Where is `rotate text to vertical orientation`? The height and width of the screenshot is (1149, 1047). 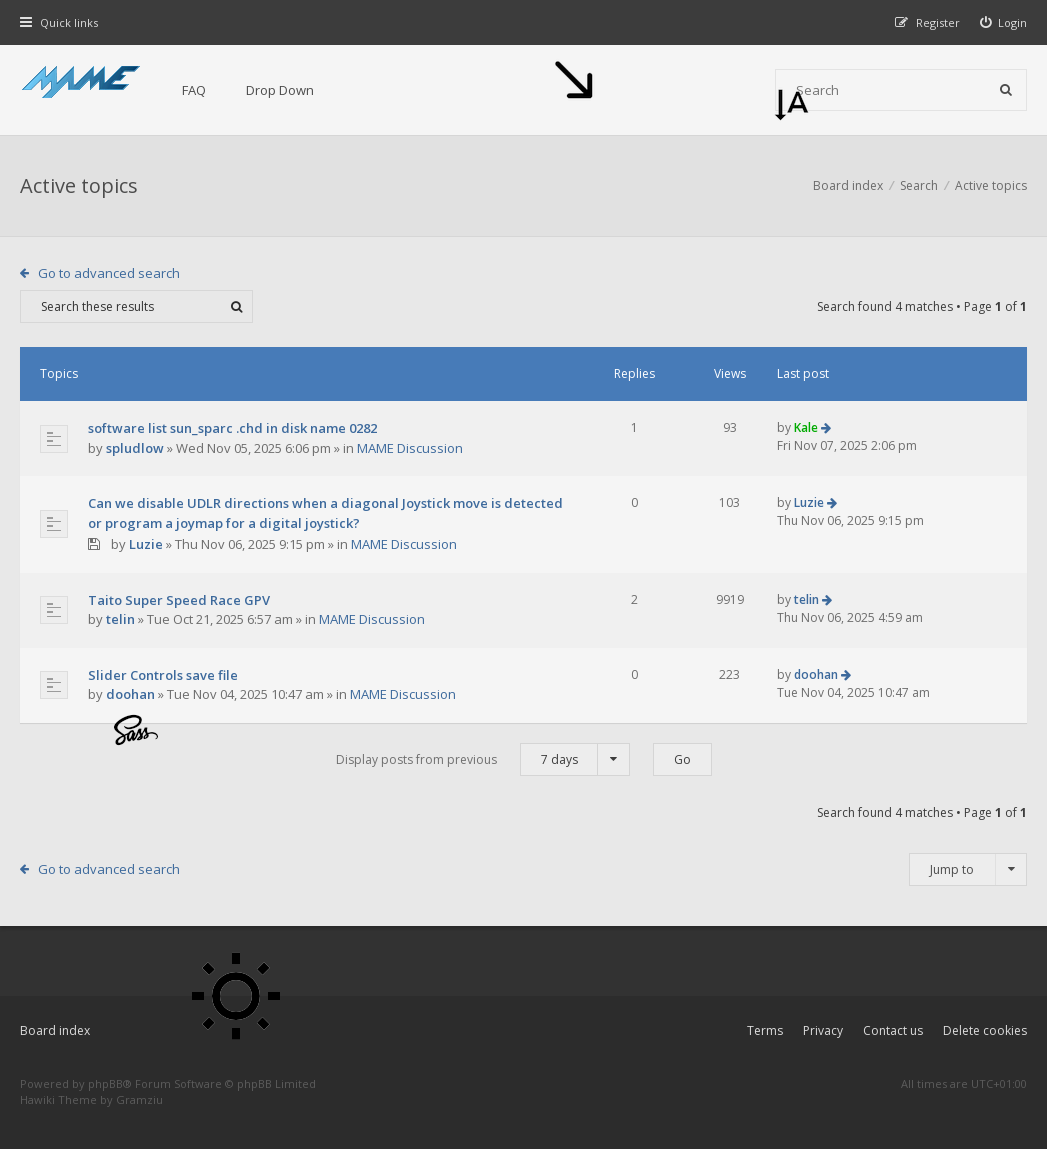 rotate text to vertical orientation is located at coordinates (792, 105).